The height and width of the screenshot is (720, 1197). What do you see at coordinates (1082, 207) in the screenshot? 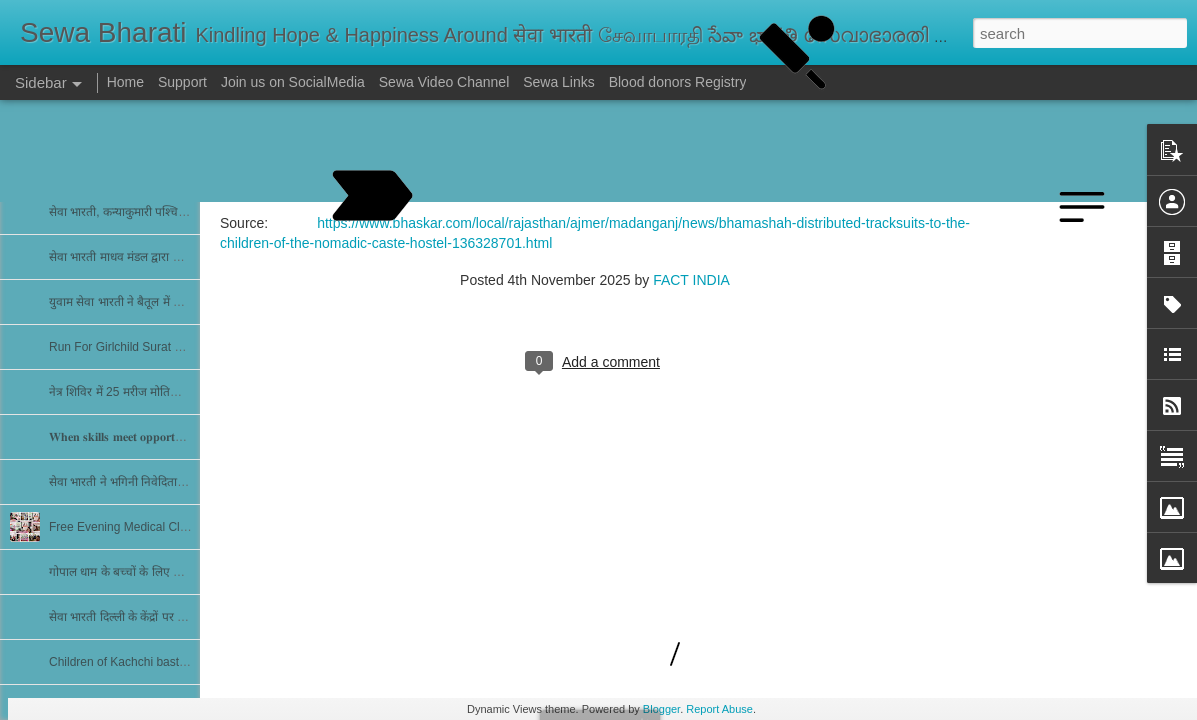
I see `open navigation menu` at bounding box center [1082, 207].